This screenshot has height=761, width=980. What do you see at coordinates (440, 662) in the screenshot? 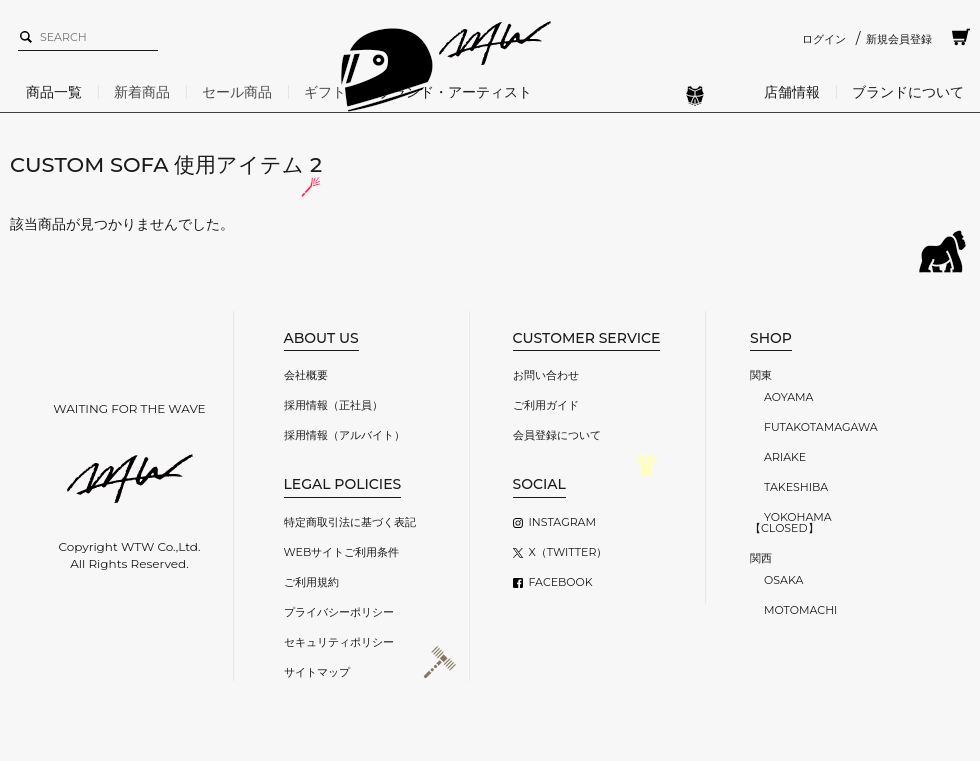
I see `toy mallet or hammer tool icon` at bounding box center [440, 662].